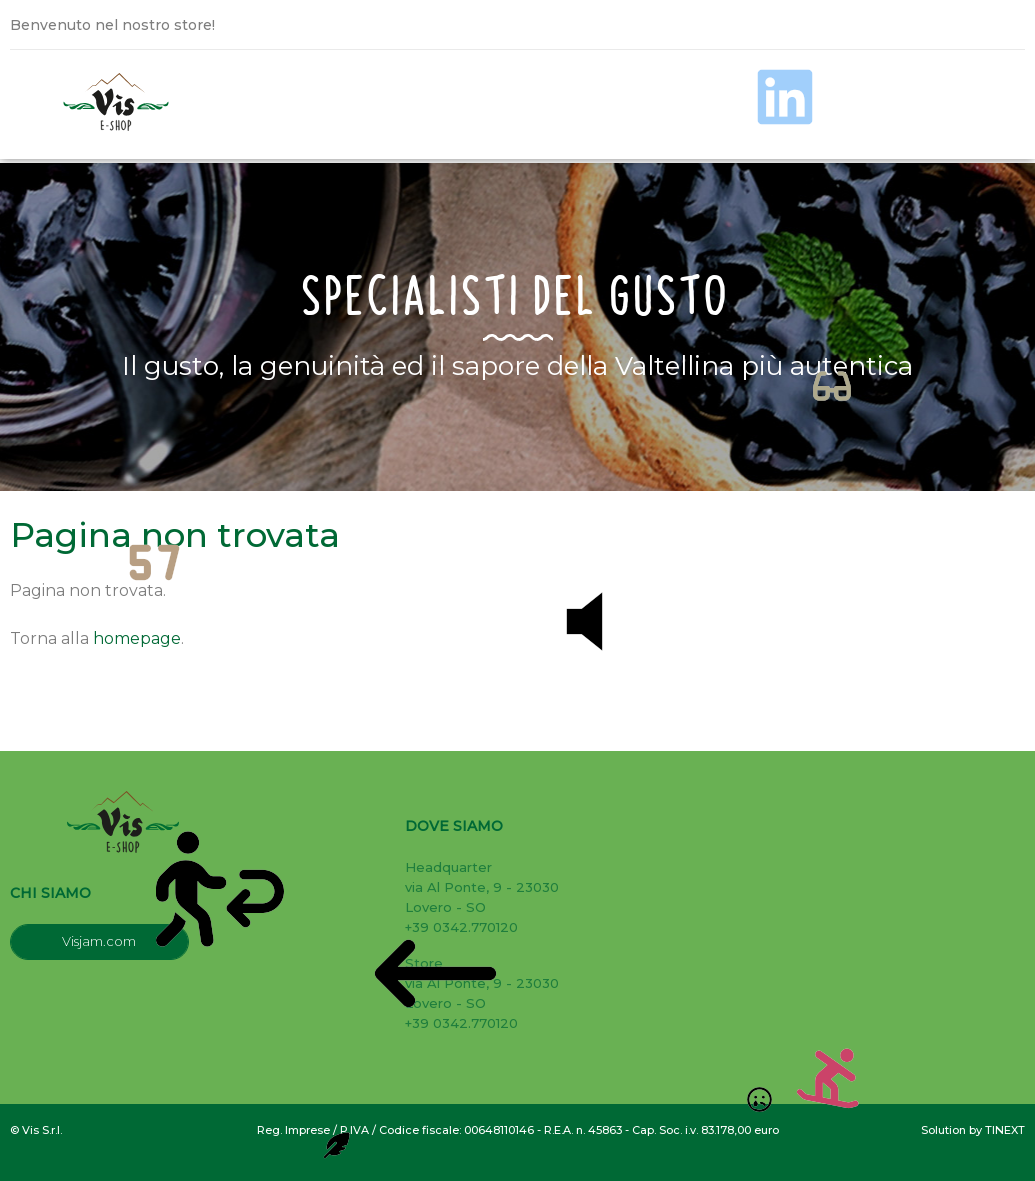 The width and height of the screenshot is (1035, 1181). I want to click on compose a new message or note, so click(336, 1145).